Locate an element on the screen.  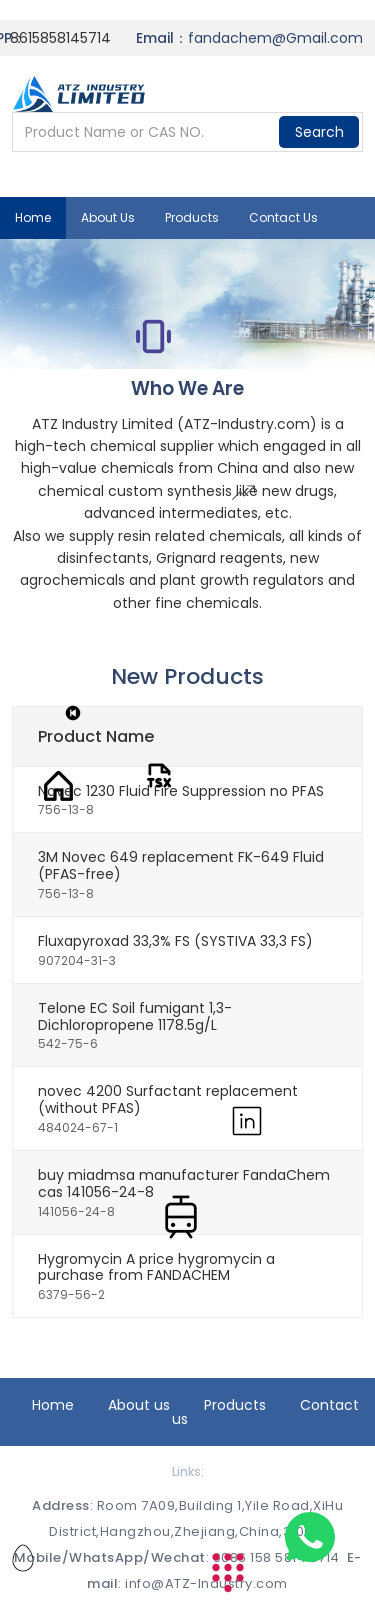
access public transit or tram routes is located at coordinates (181, 1217).